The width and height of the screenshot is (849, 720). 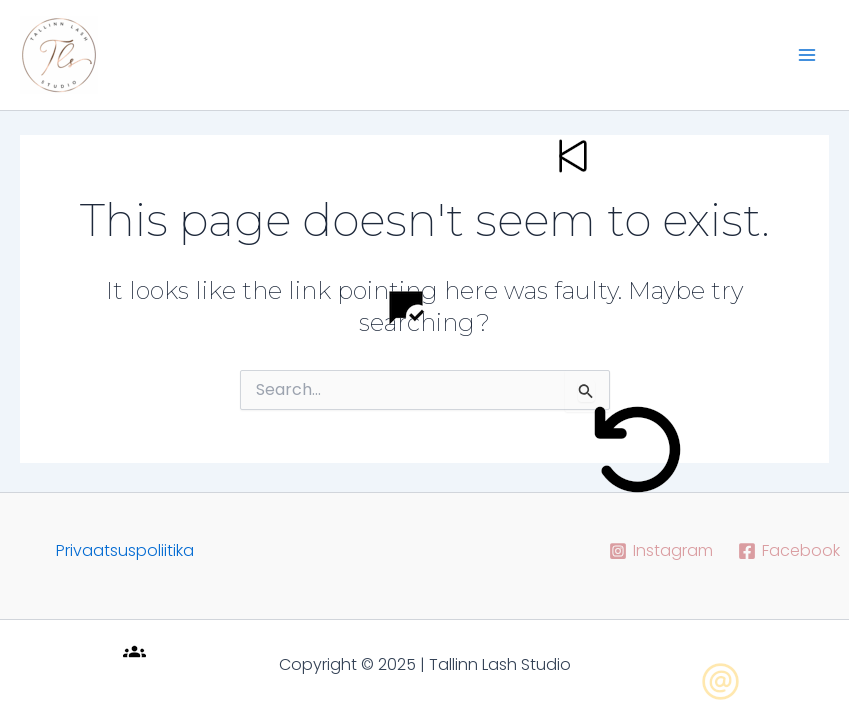 What do you see at coordinates (720, 681) in the screenshot?
I see `mention a user or tag someone` at bounding box center [720, 681].